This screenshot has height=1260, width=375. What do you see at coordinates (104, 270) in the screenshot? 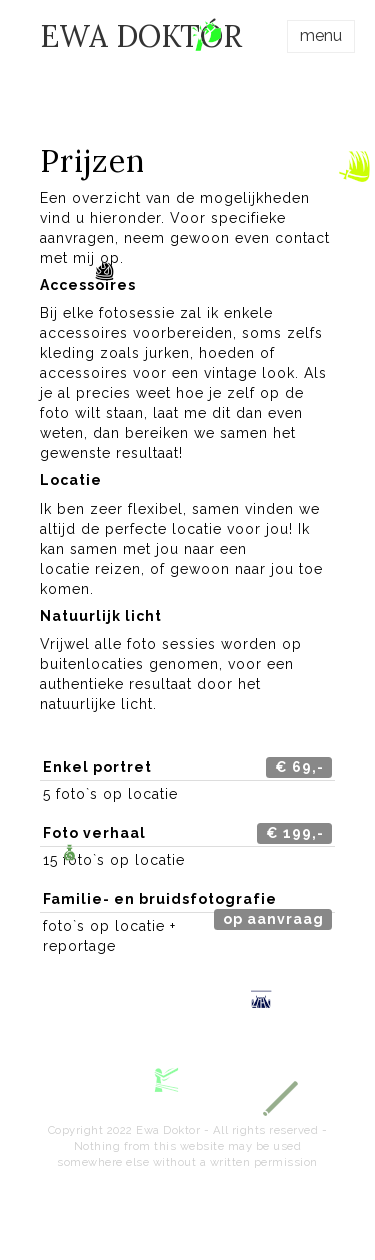
I see `equip shoulder armor to your character` at bounding box center [104, 270].